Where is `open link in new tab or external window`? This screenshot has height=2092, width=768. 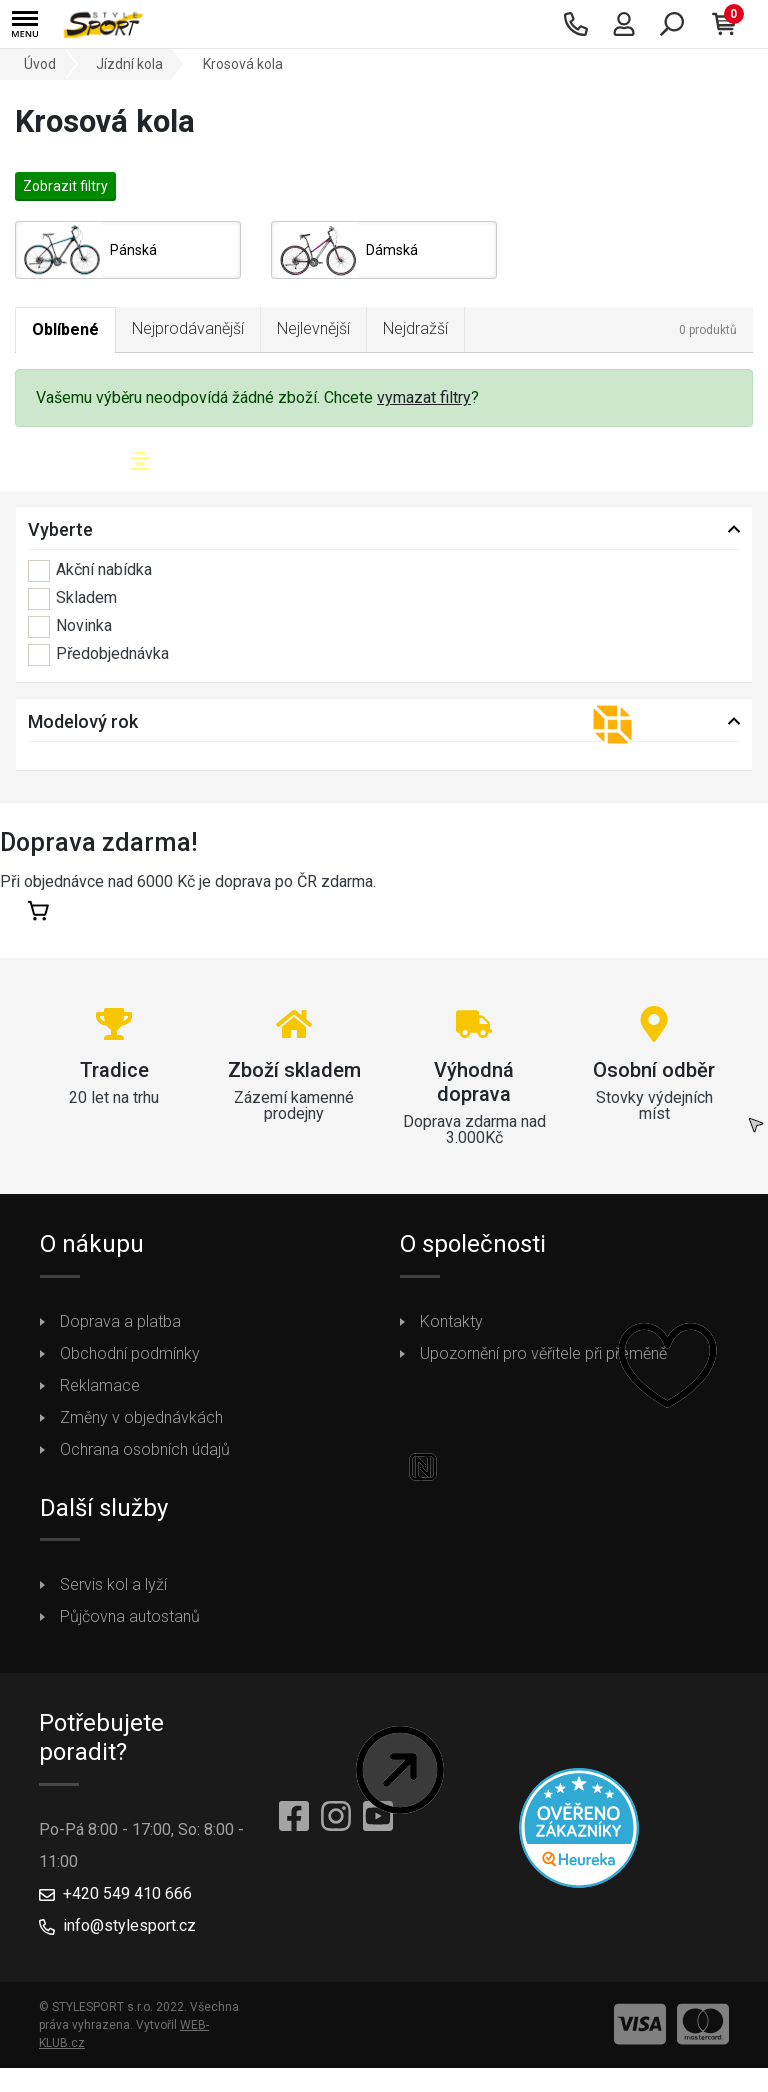 open link in new tab or external window is located at coordinates (400, 1770).